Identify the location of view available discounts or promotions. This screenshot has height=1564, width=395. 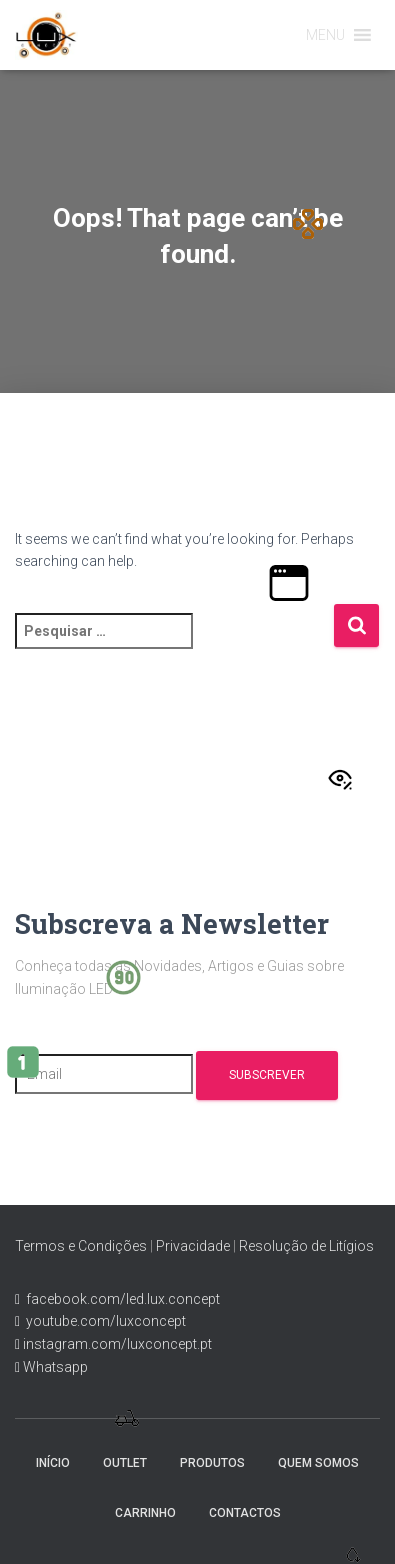
(340, 778).